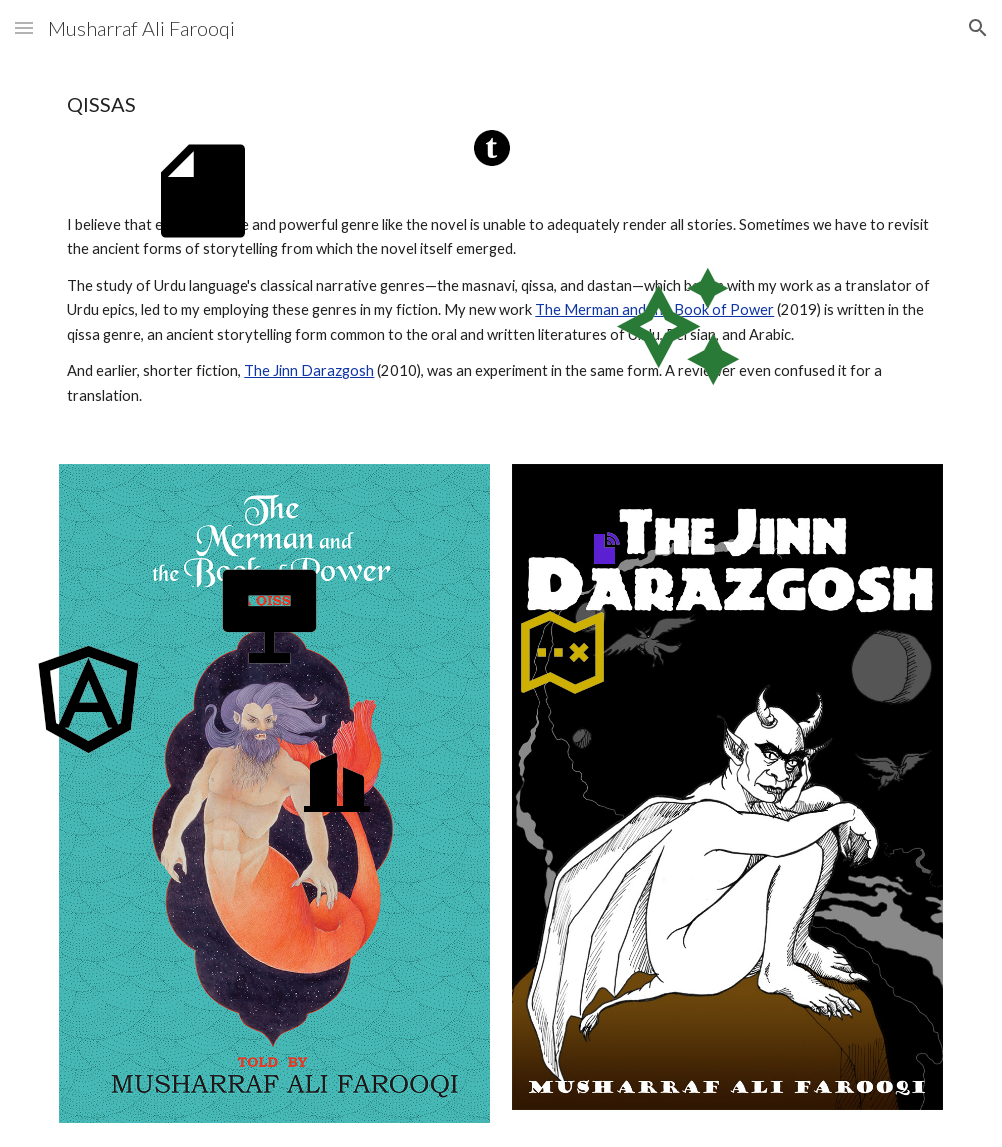 The height and width of the screenshot is (1147, 1002). I want to click on view or open a document, so click(203, 191).